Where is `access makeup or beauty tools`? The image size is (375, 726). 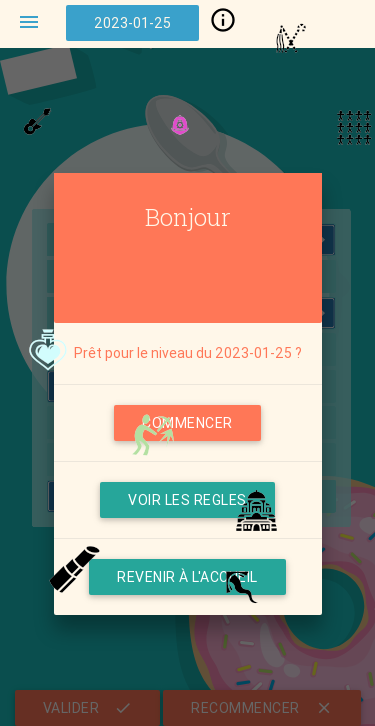
access makeup or beauty tools is located at coordinates (74, 569).